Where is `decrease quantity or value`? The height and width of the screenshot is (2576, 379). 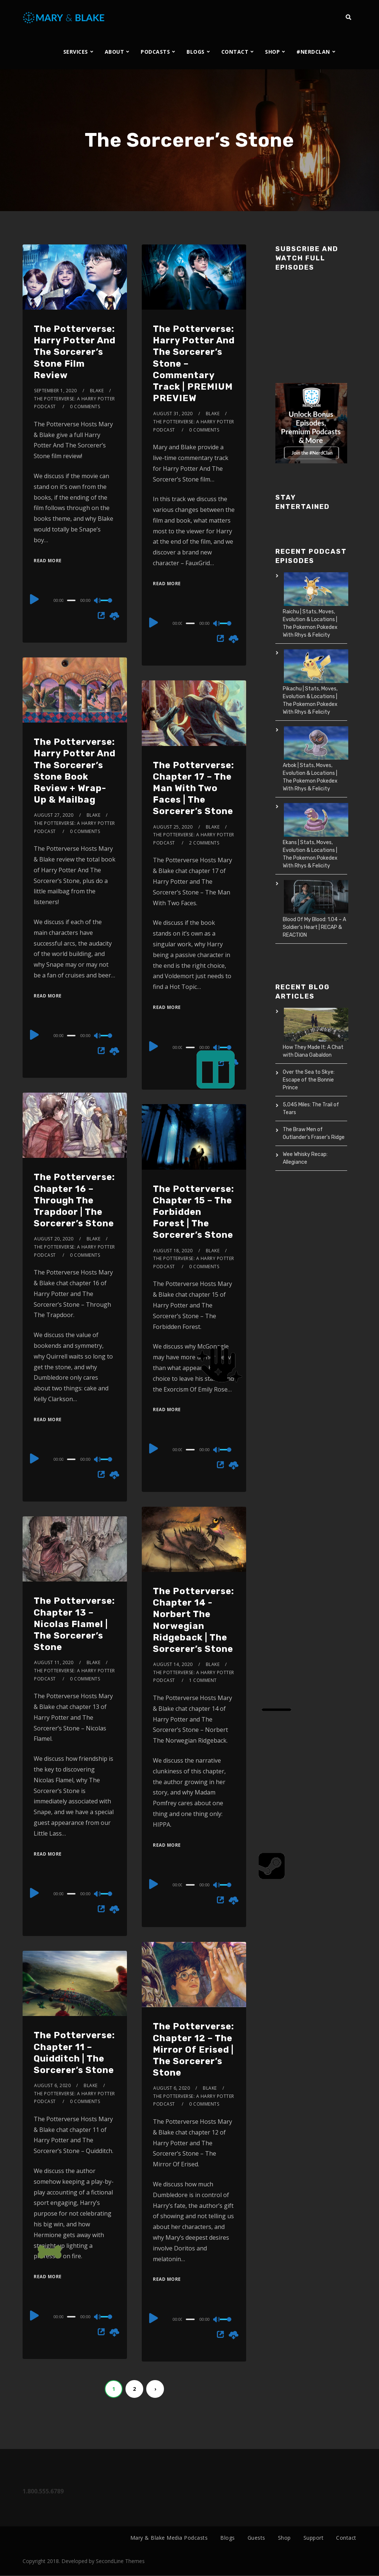 decrease quantity or value is located at coordinates (276, 1710).